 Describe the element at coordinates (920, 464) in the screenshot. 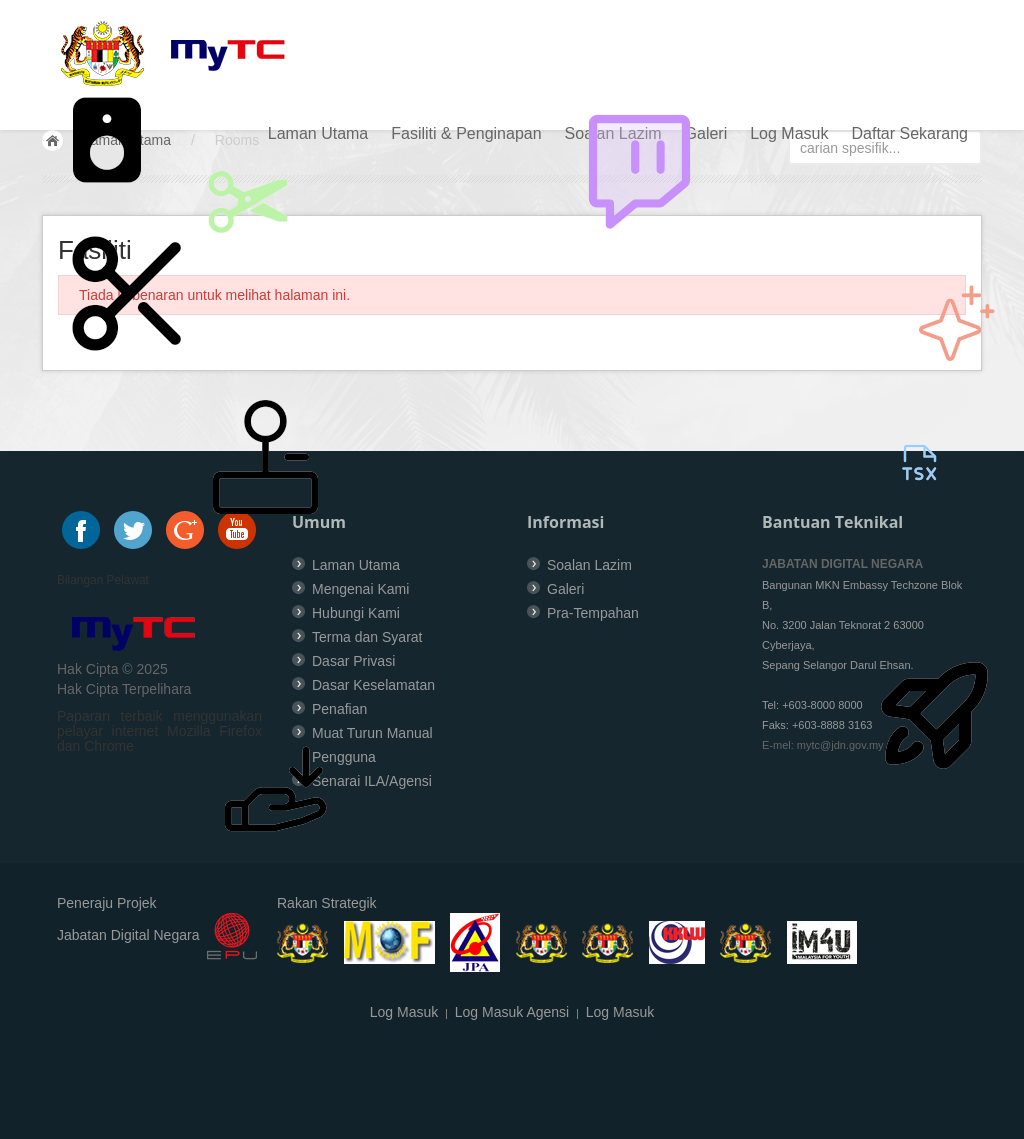

I see `a typescript react (.tsx) file` at that location.